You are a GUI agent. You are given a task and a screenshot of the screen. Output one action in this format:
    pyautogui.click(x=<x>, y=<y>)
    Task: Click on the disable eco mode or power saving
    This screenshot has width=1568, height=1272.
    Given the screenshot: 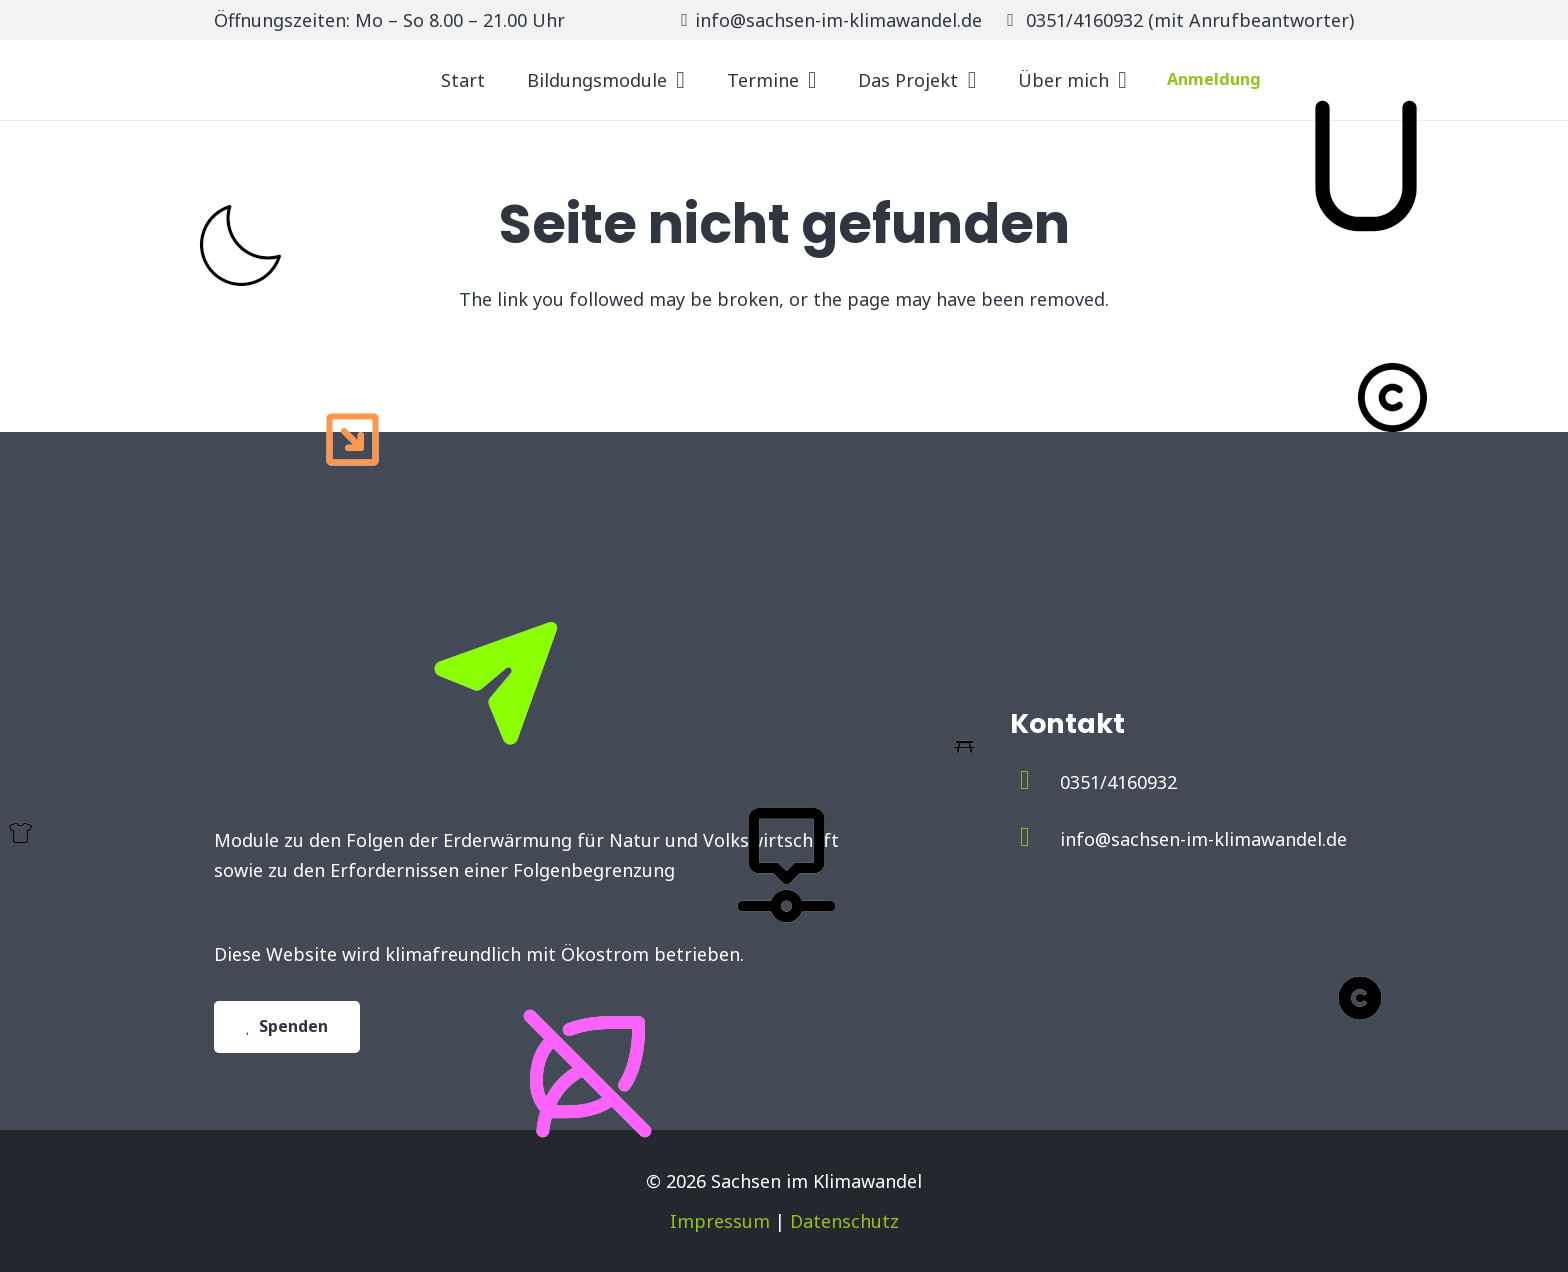 What is the action you would take?
    pyautogui.click(x=587, y=1073)
    